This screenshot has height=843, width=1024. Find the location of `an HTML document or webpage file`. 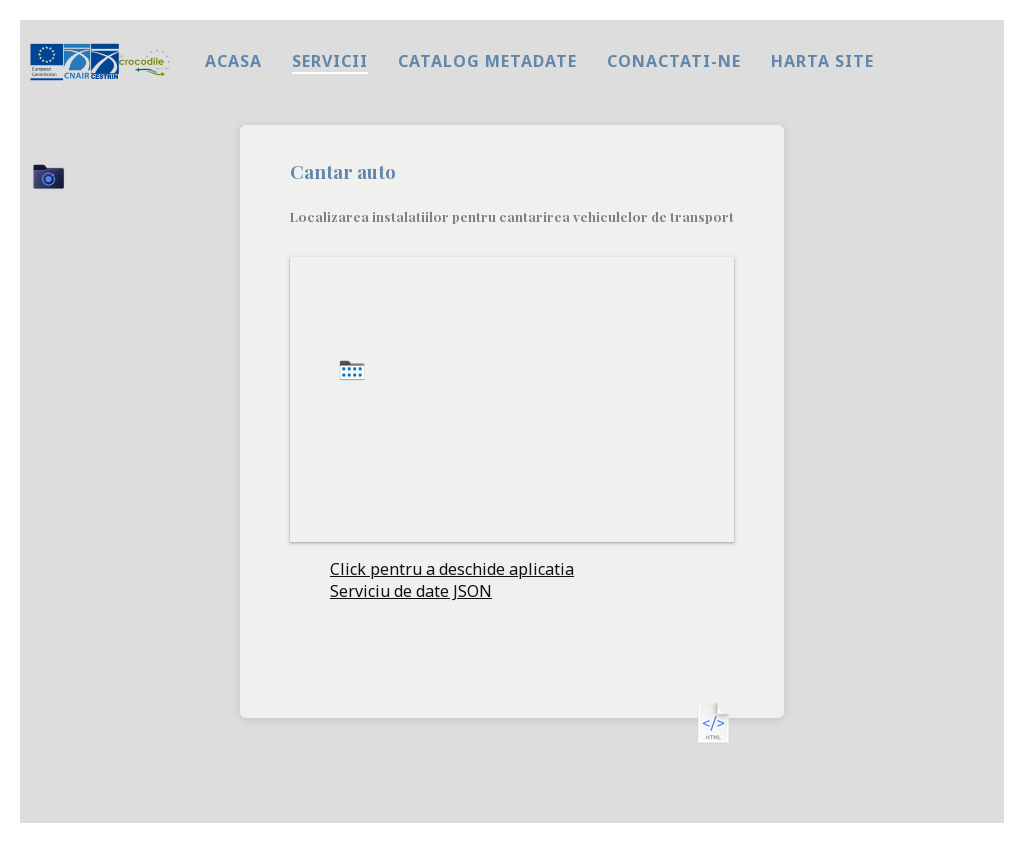

an HTML document or webpage file is located at coordinates (713, 723).